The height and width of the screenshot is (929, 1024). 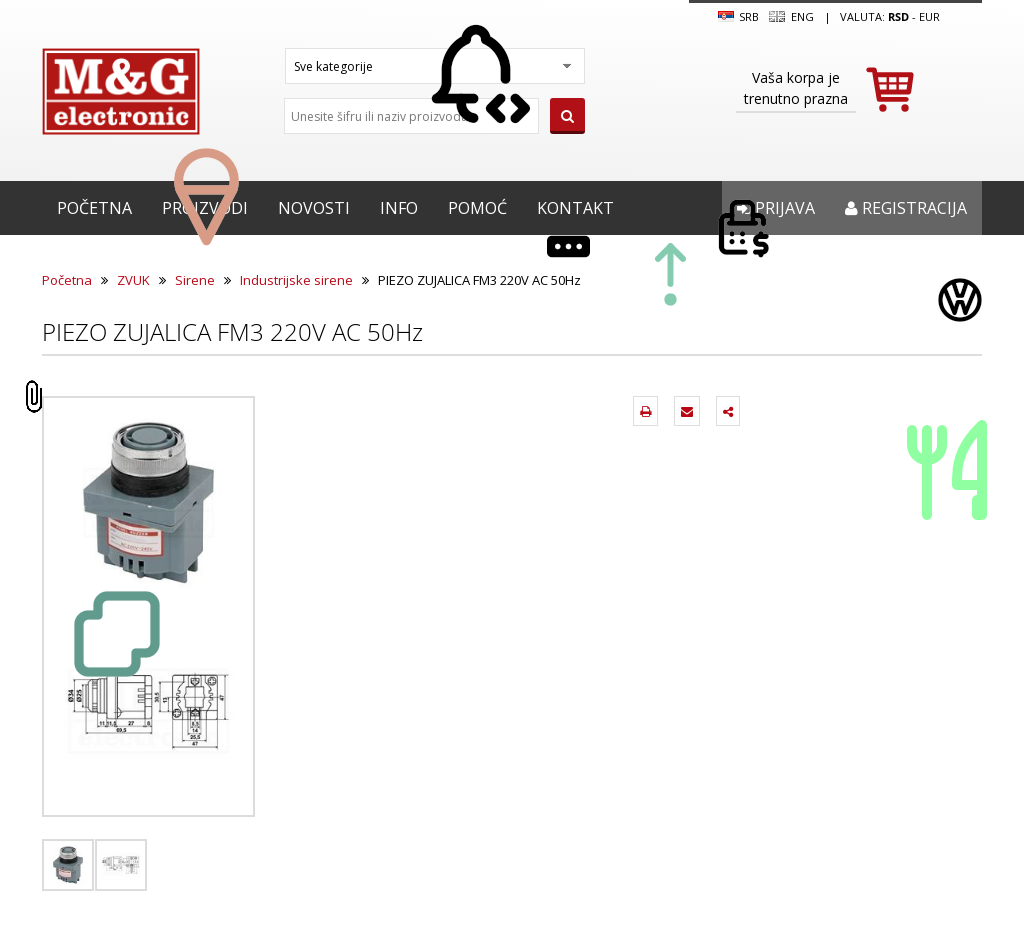 I want to click on combine or merge selected layers, so click(x=117, y=634).